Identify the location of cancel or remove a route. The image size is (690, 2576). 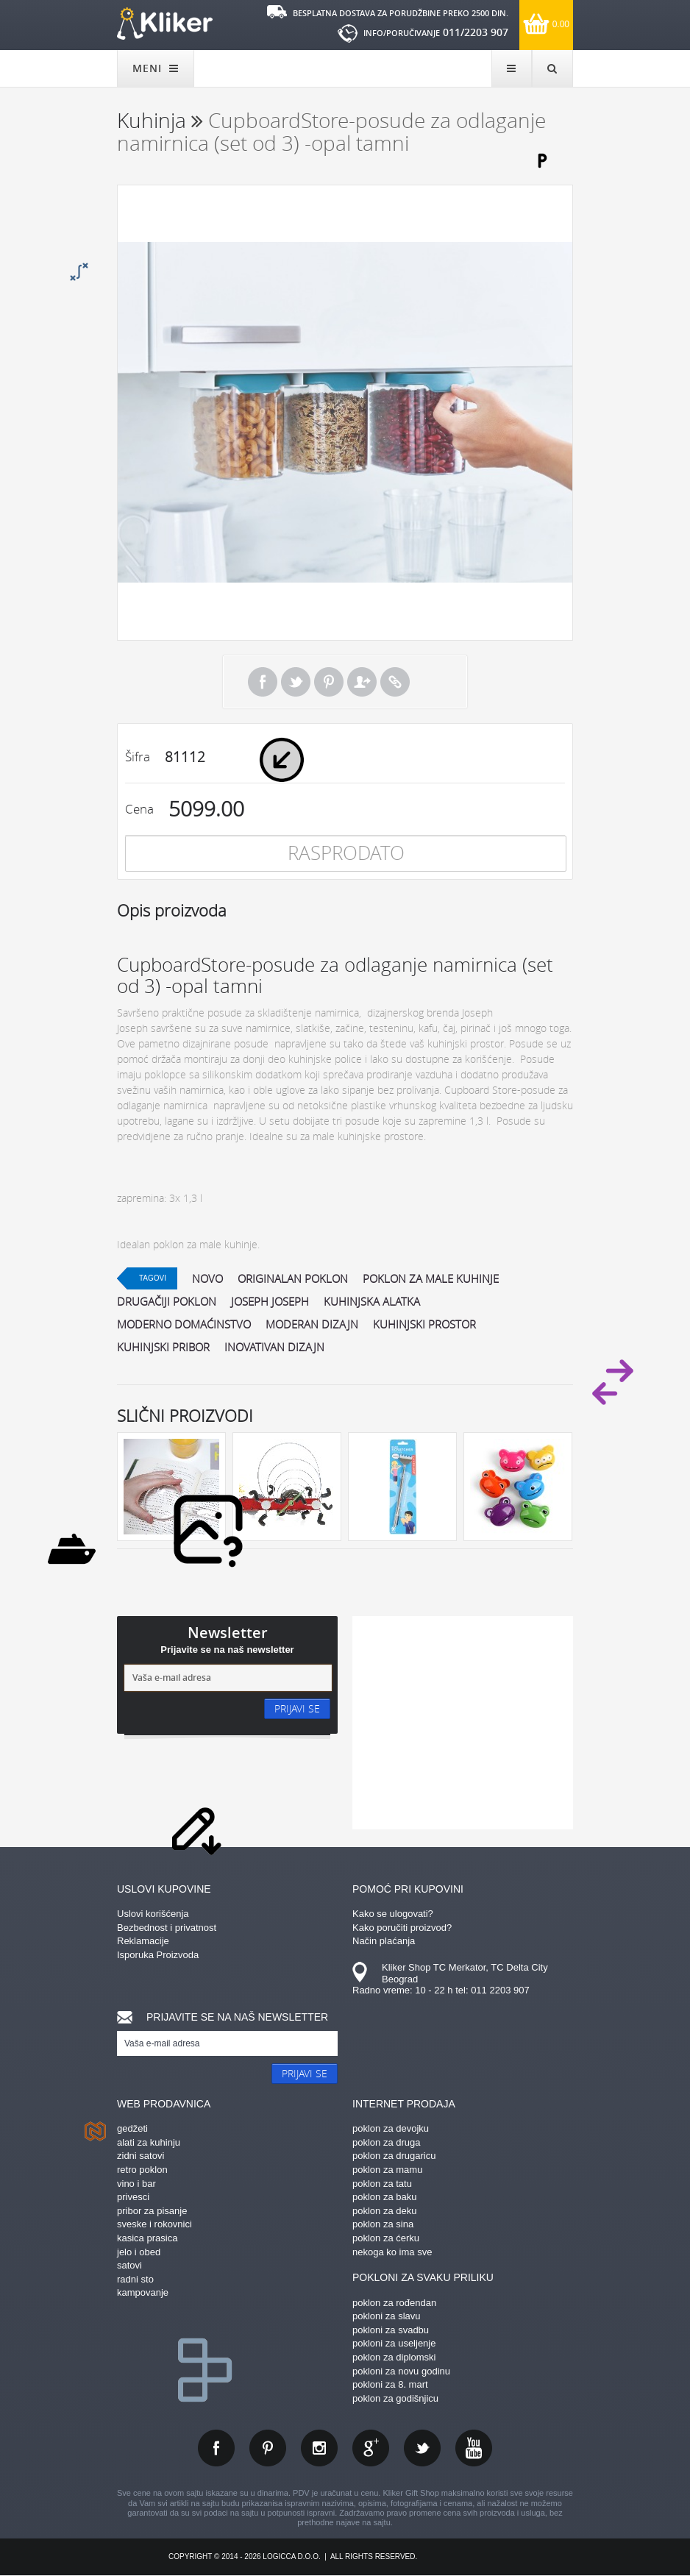
(79, 271).